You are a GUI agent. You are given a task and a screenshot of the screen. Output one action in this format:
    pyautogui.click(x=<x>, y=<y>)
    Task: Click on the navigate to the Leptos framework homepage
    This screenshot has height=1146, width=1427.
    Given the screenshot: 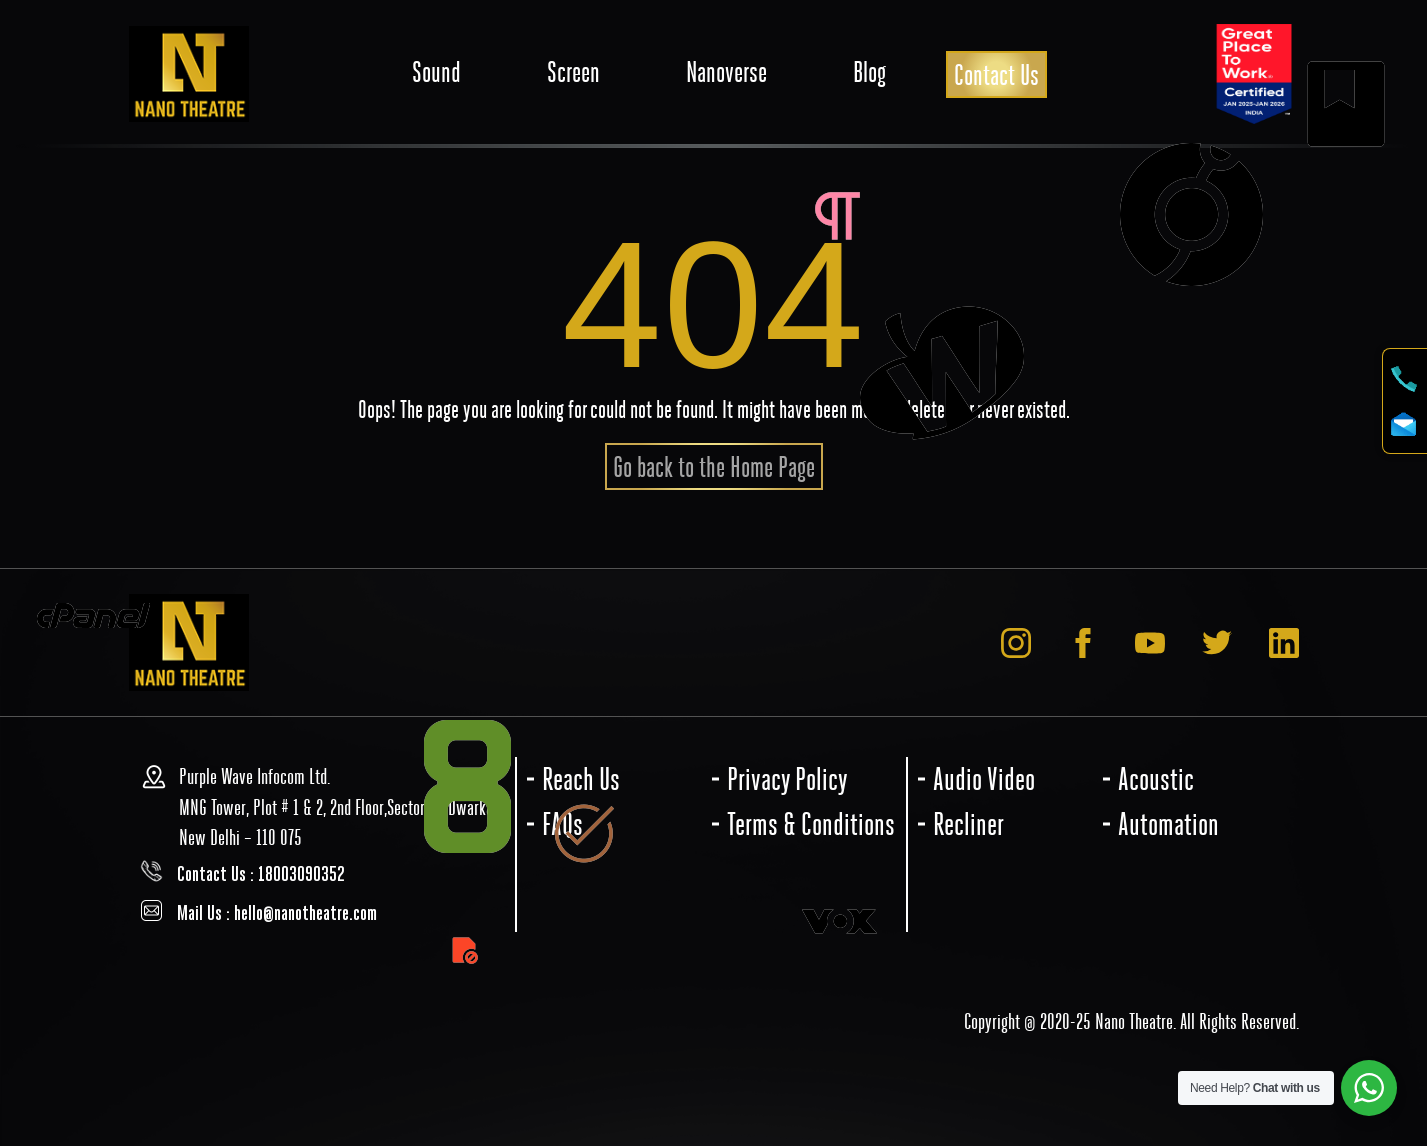 What is the action you would take?
    pyautogui.click(x=1191, y=214)
    